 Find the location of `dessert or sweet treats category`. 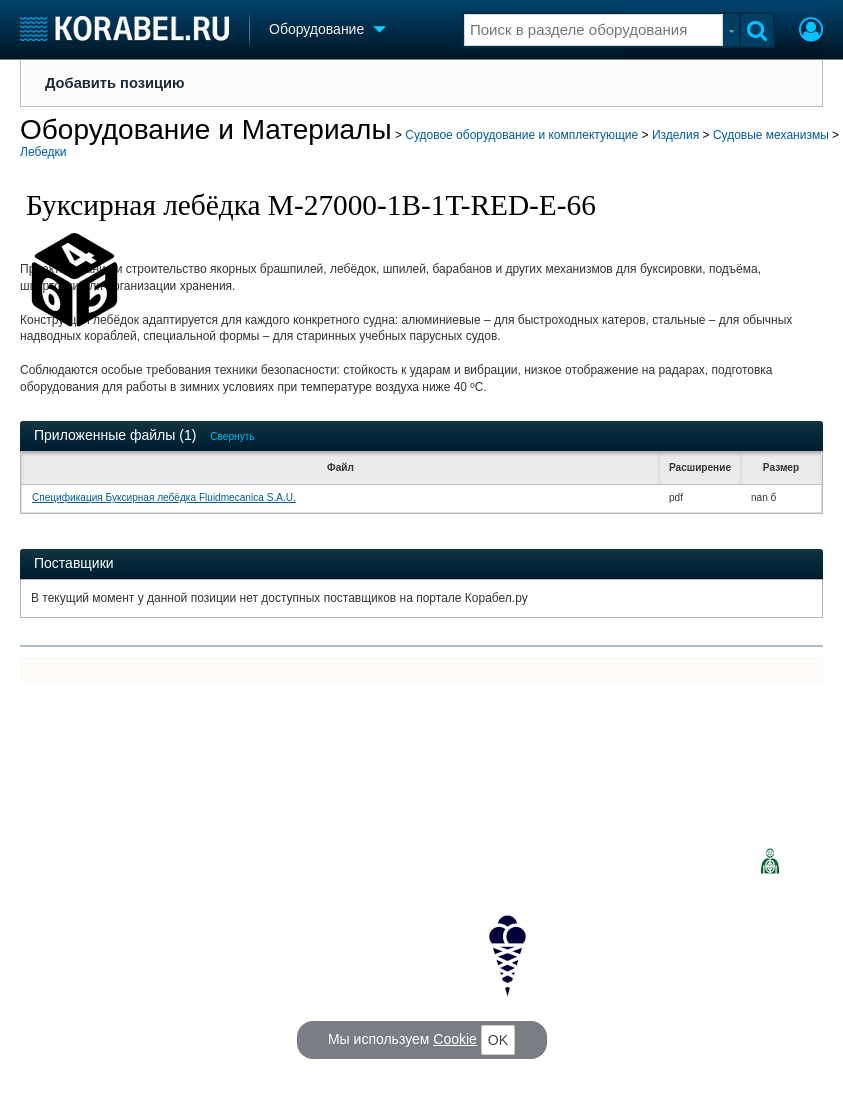

dessert or sweet treats category is located at coordinates (507, 956).